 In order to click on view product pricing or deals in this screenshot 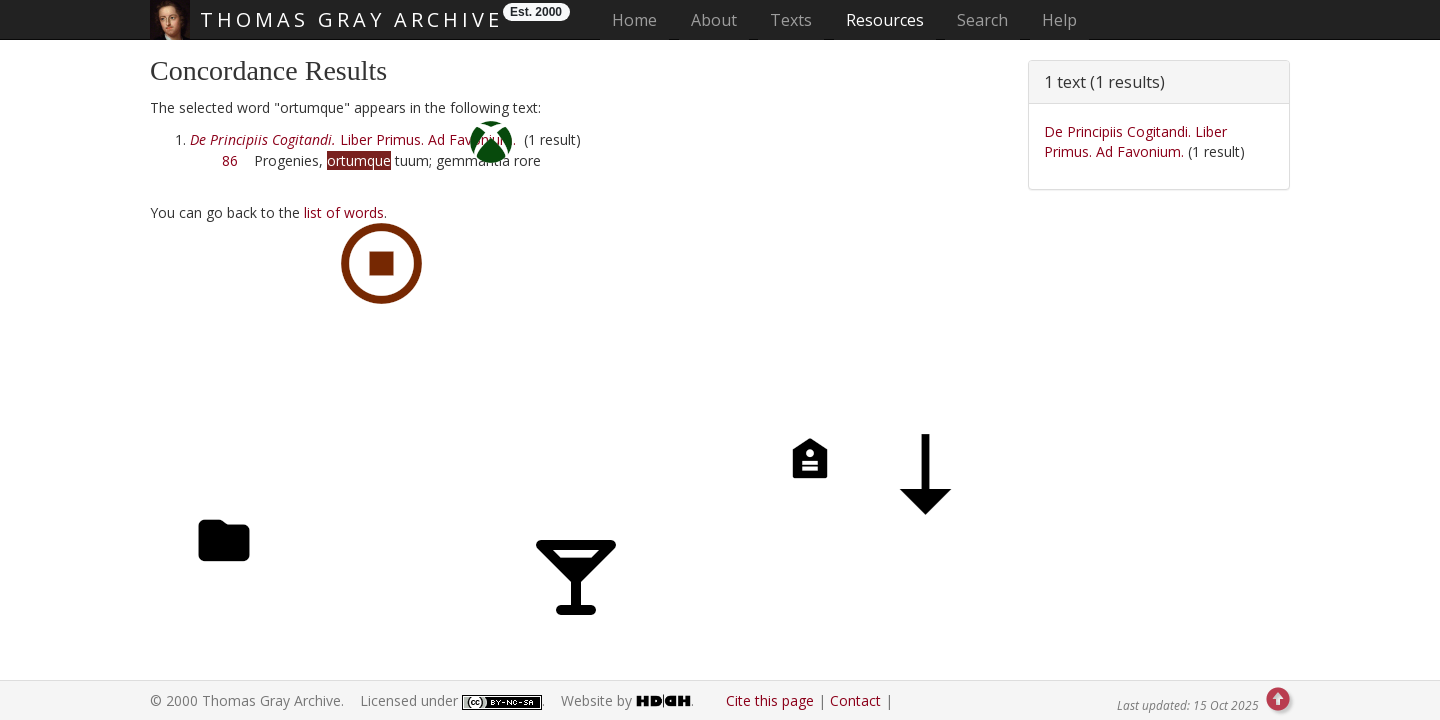, I will do `click(810, 459)`.